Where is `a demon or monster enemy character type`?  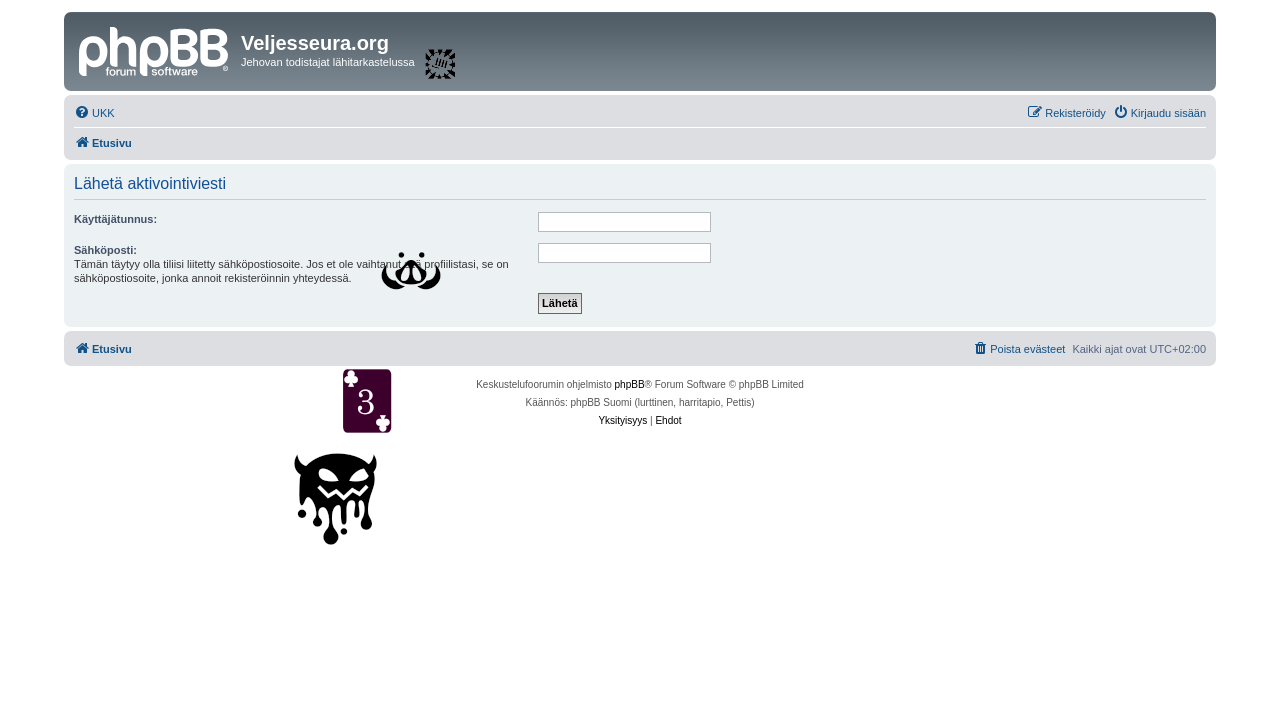
a demon or monster enemy character type is located at coordinates (335, 499).